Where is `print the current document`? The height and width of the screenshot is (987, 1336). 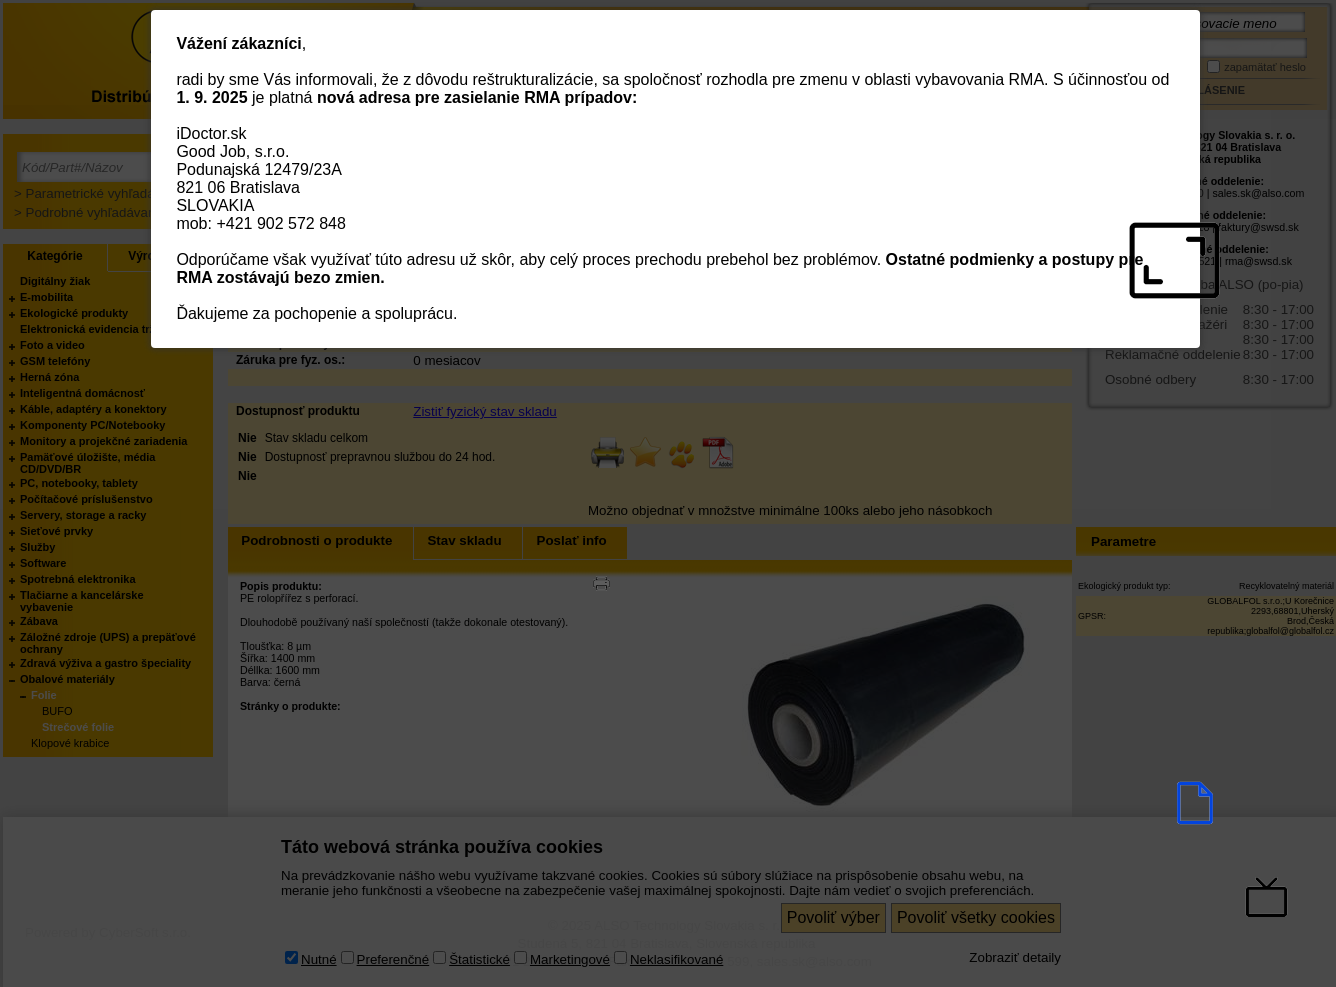
print the current document is located at coordinates (601, 583).